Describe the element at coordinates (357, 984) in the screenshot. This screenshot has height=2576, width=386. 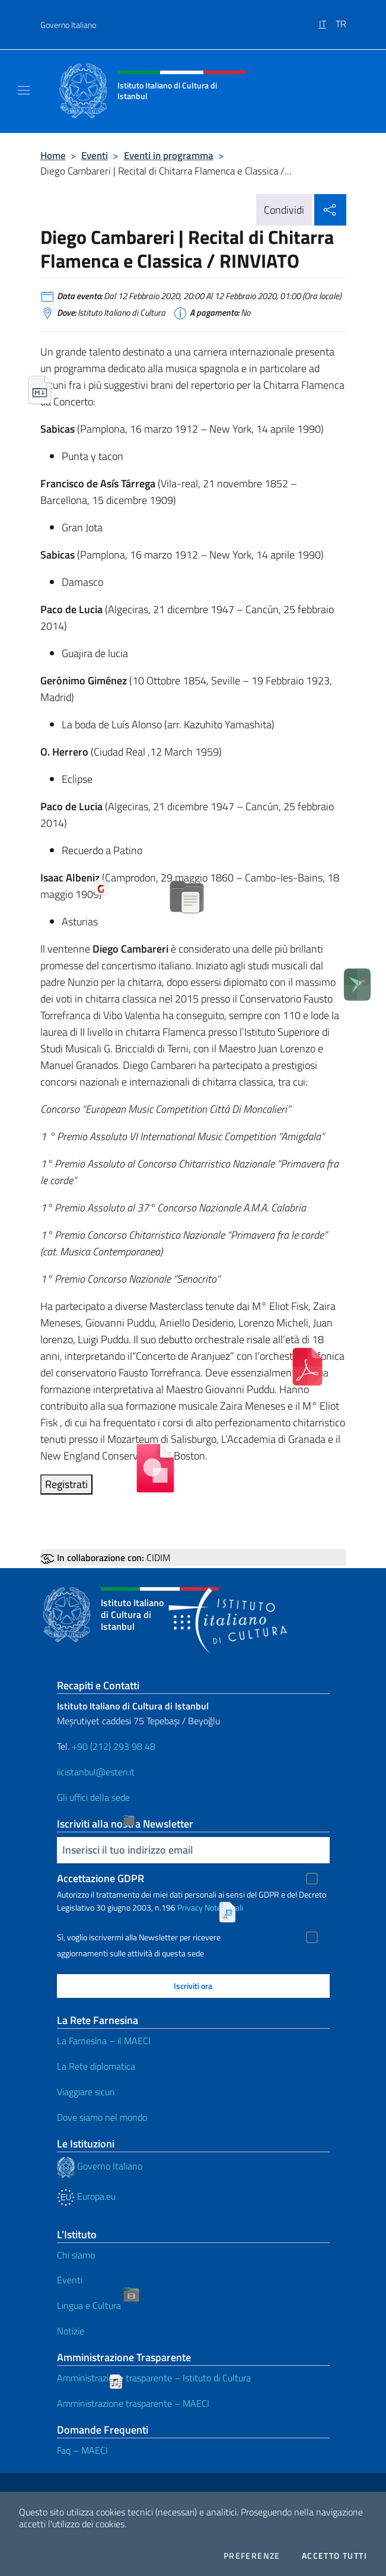
I see `snap application package file` at that location.